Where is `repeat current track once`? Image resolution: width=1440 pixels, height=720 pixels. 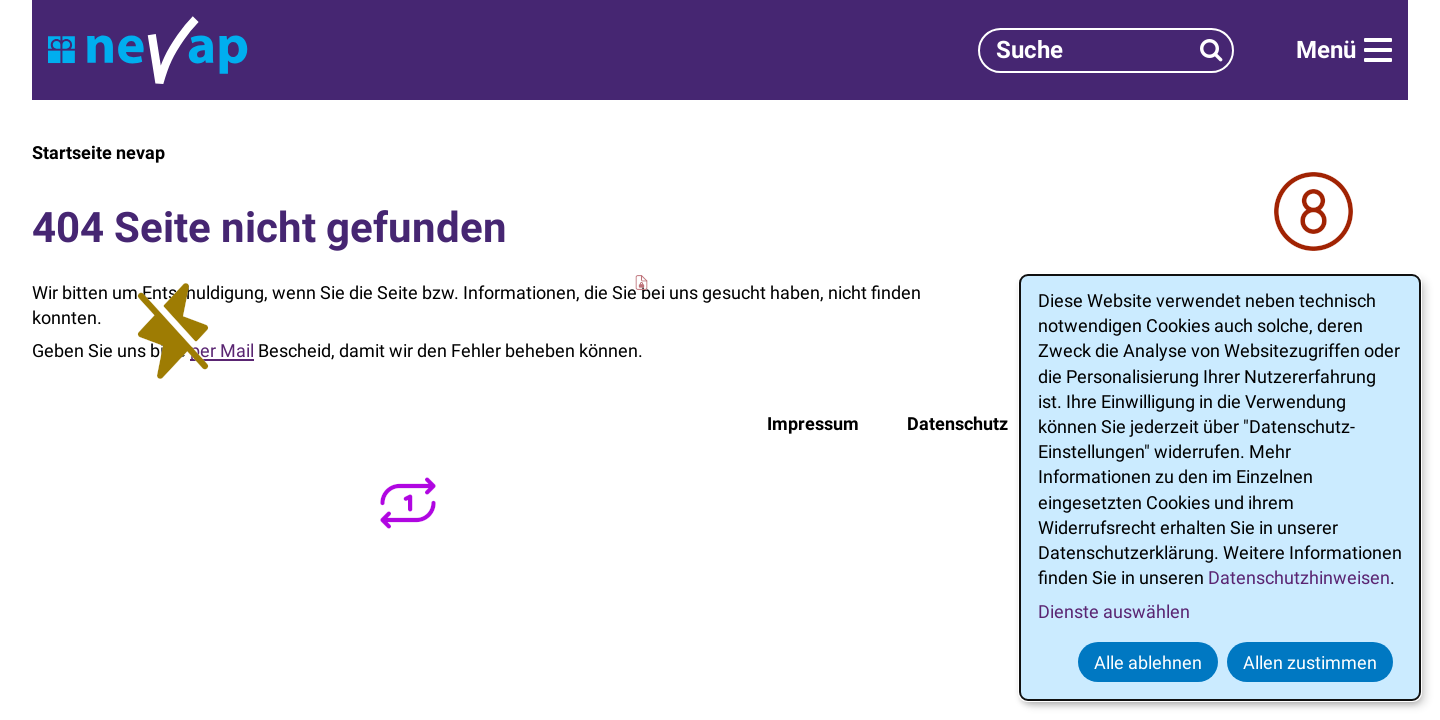 repeat current track once is located at coordinates (408, 503).